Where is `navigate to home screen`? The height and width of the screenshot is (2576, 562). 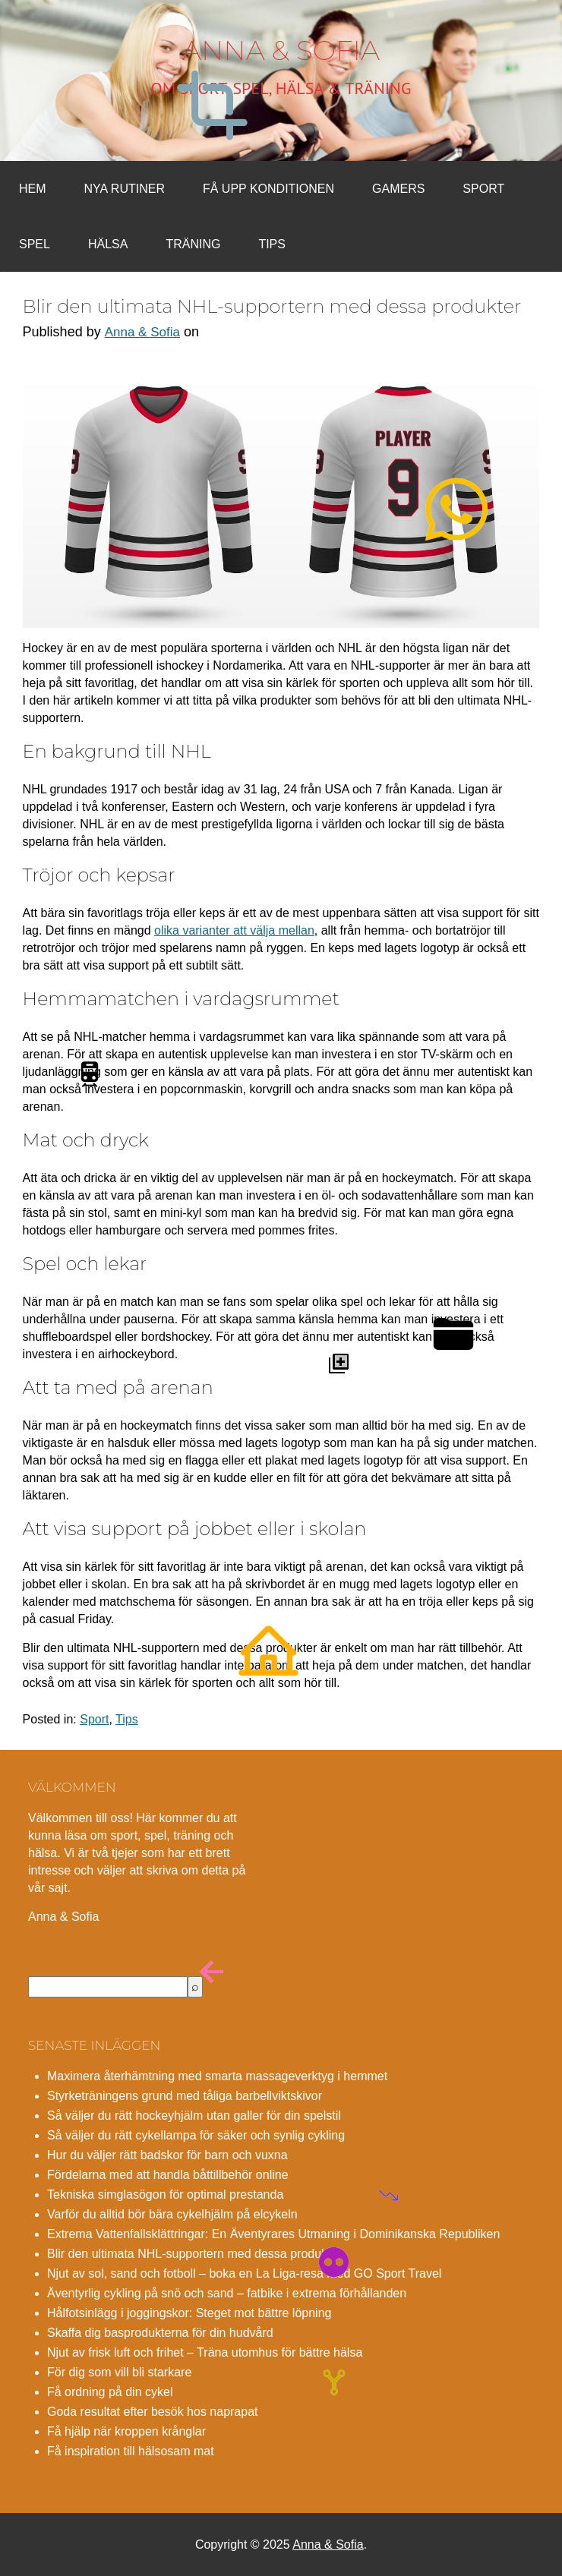 navigate to home screen is located at coordinates (268, 1651).